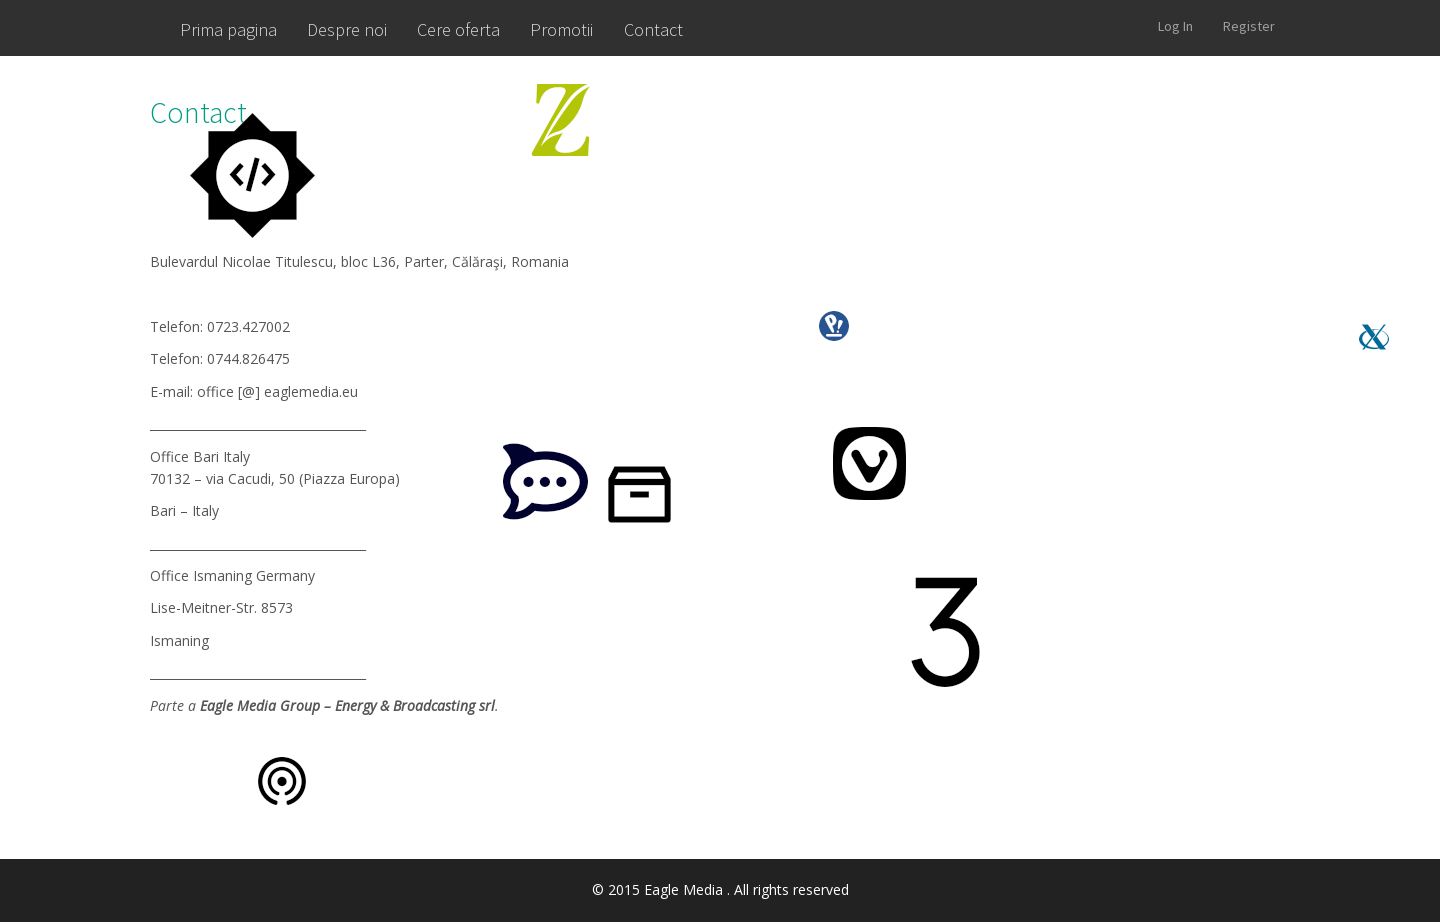 The height and width of the screenshot is (922, 1440). I want to click on tqdm python progress bar library logo, so click(282, 781).